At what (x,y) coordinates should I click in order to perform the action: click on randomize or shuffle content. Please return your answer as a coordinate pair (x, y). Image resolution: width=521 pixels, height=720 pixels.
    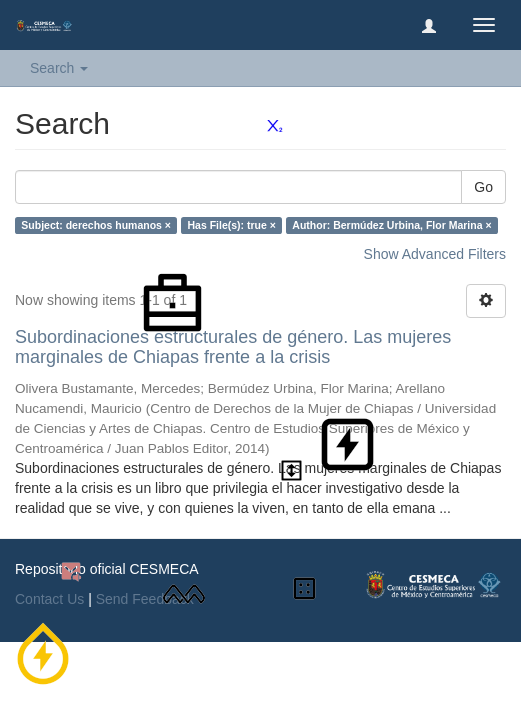
    Looking at the image, I should click on (304, 588).